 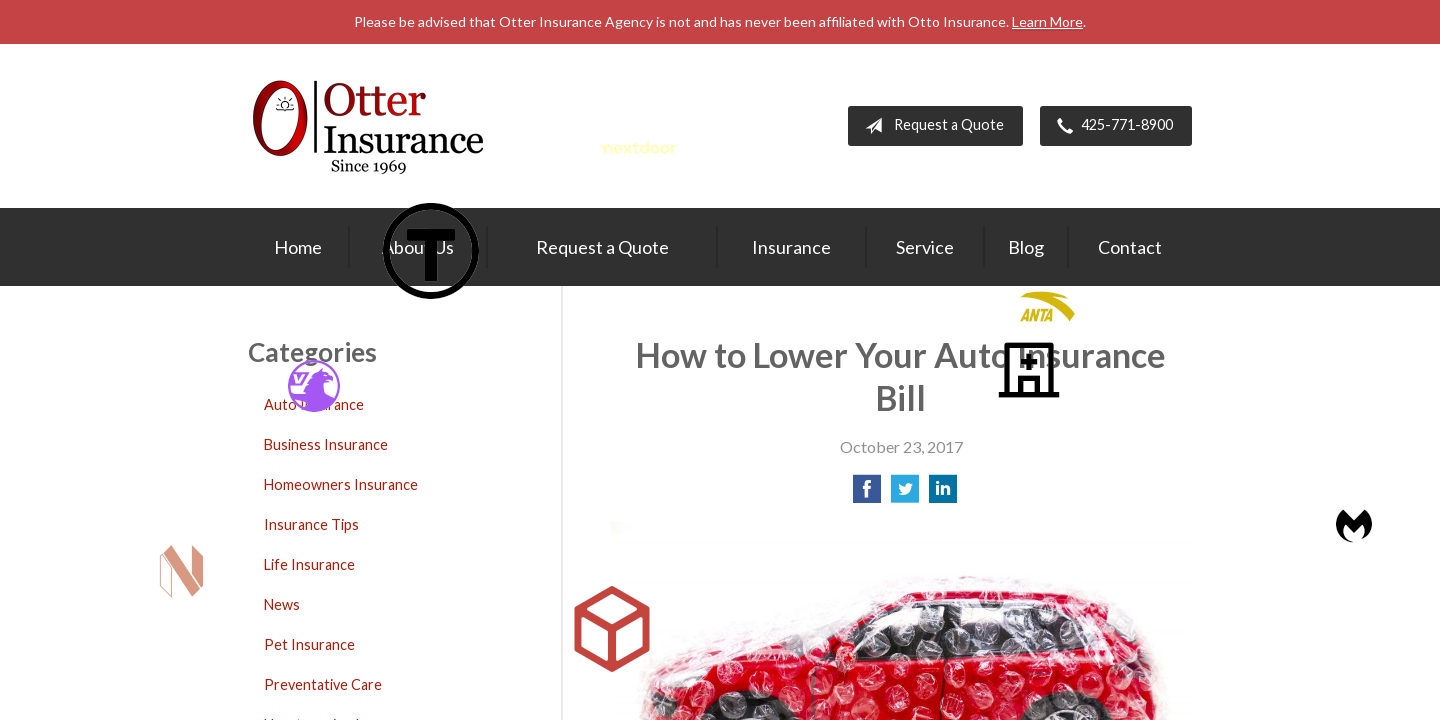 What do you see at coordinates (314, 386) in the screenshot?
I see `vauxhall motors brand logo` at bounding box center [314, 386].